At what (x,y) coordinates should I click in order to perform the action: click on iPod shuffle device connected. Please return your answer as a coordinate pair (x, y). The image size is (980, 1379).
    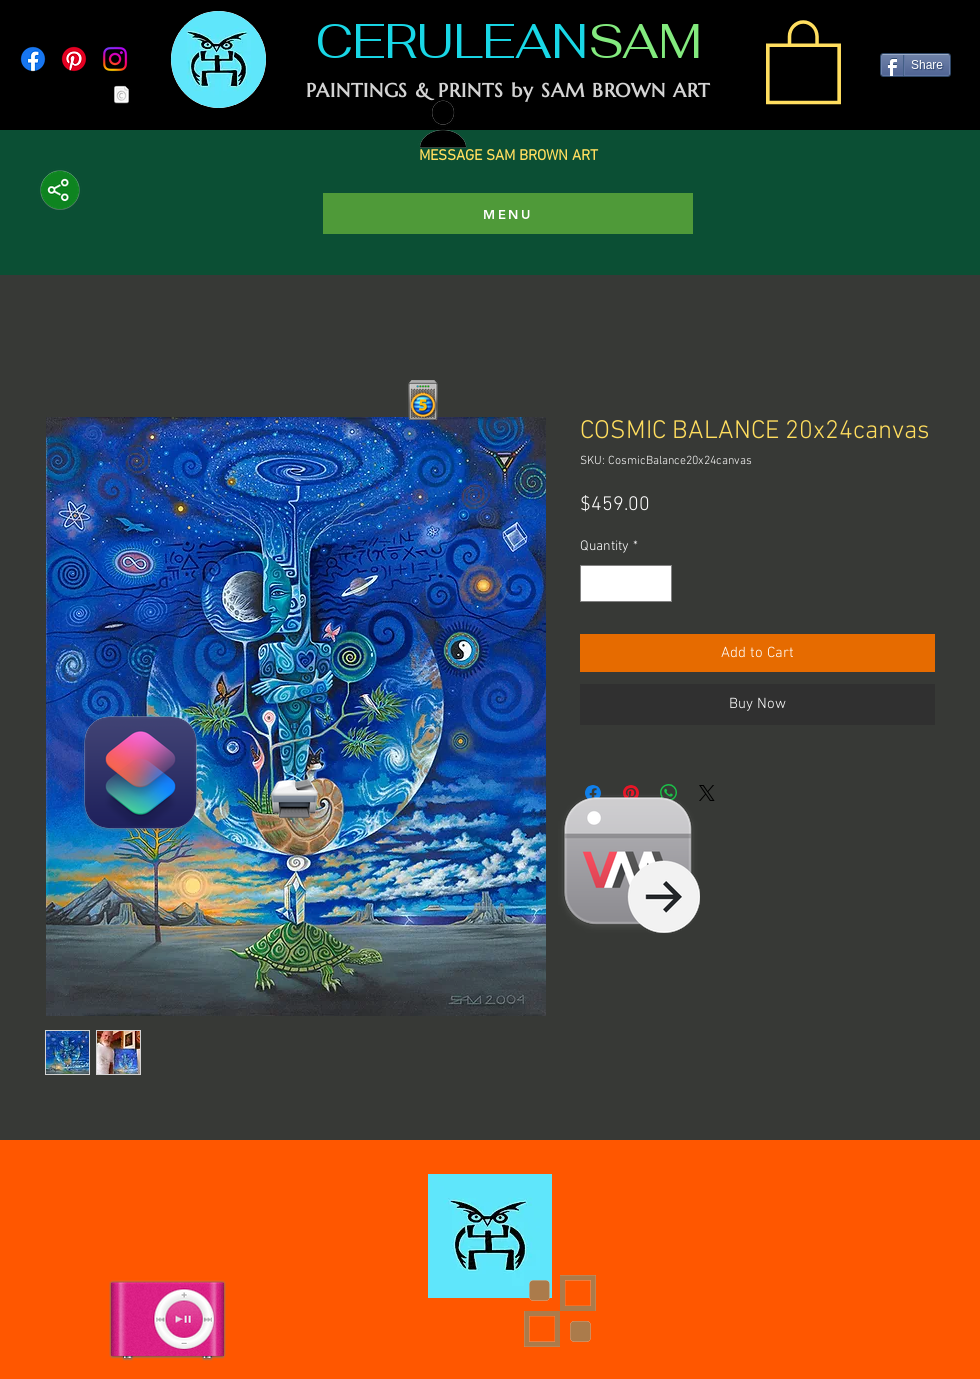
    Looking at the image, I should click on (167, 1298).